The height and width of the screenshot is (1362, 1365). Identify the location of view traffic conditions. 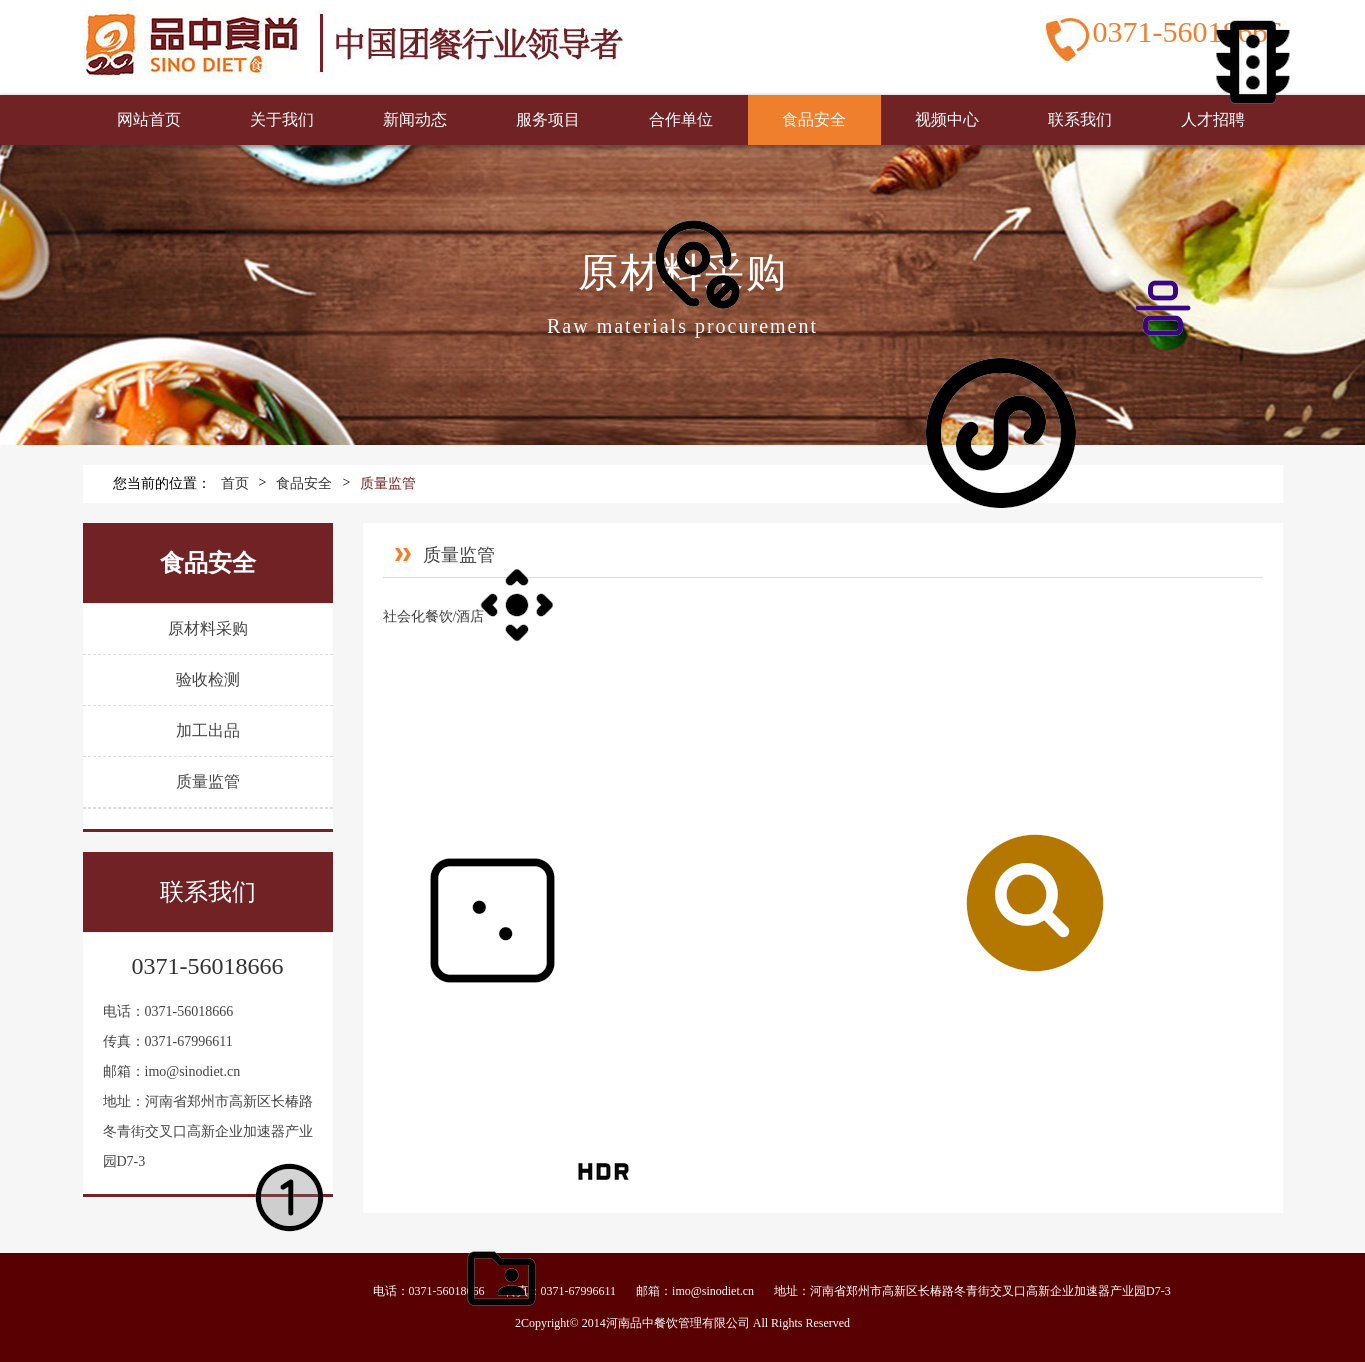
(1253, 62).